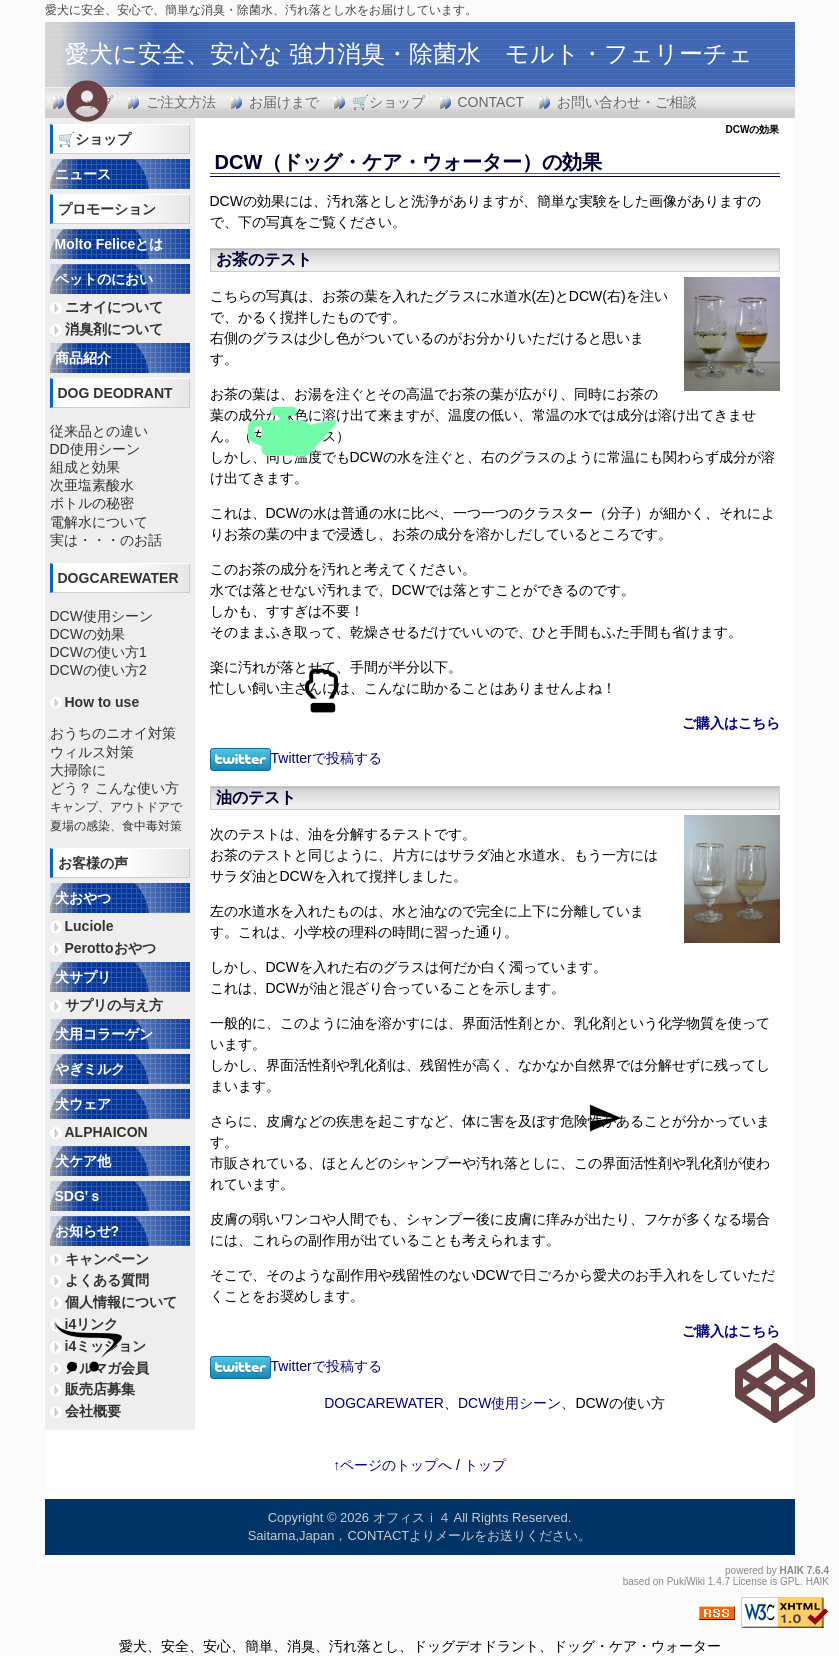  What do you see at coordinates (292, 433) in the screenshot?
I see `access maintenance or service settings` at bounding box center [292, 433].